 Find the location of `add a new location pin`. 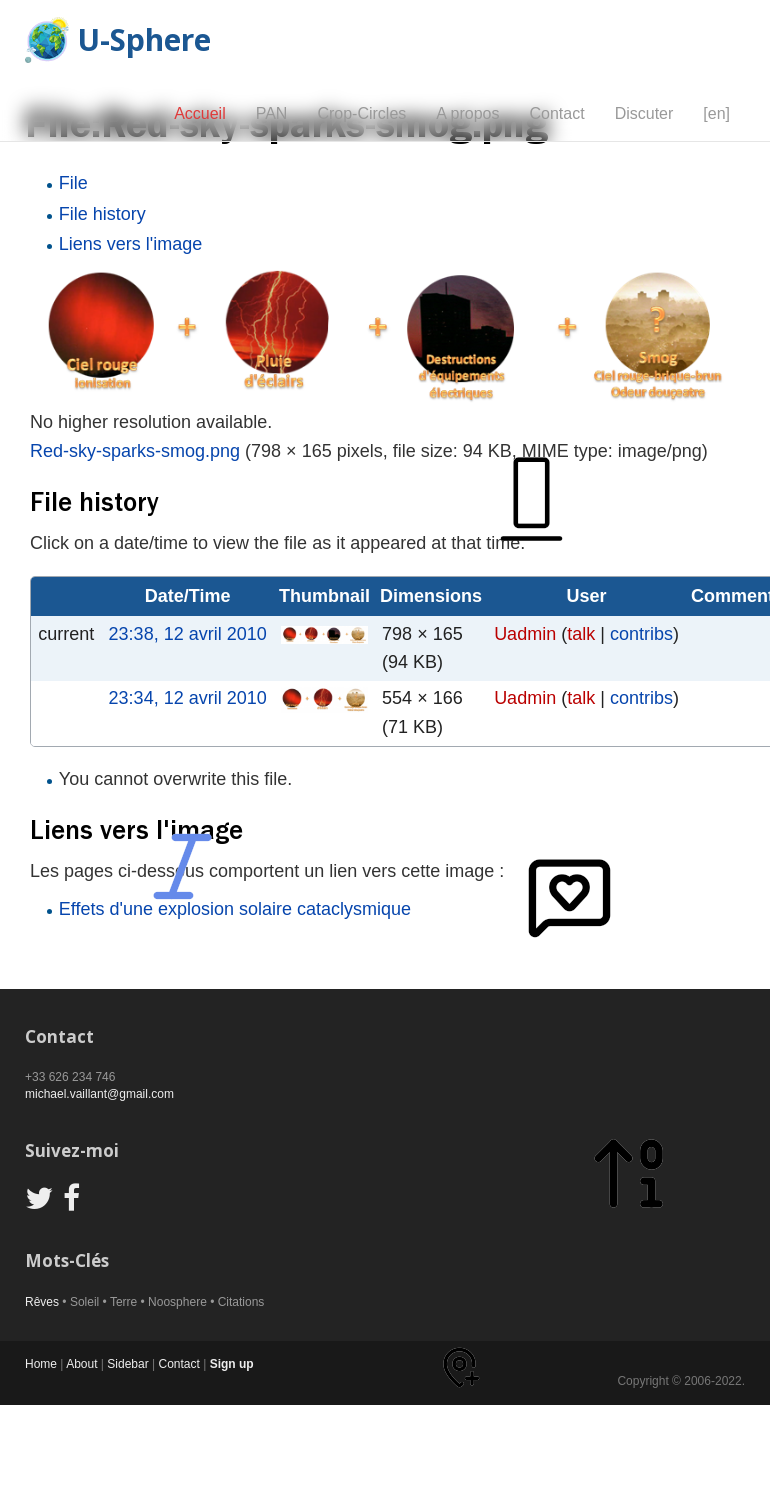

add a new location pin is located at coordinates (459, 1367).